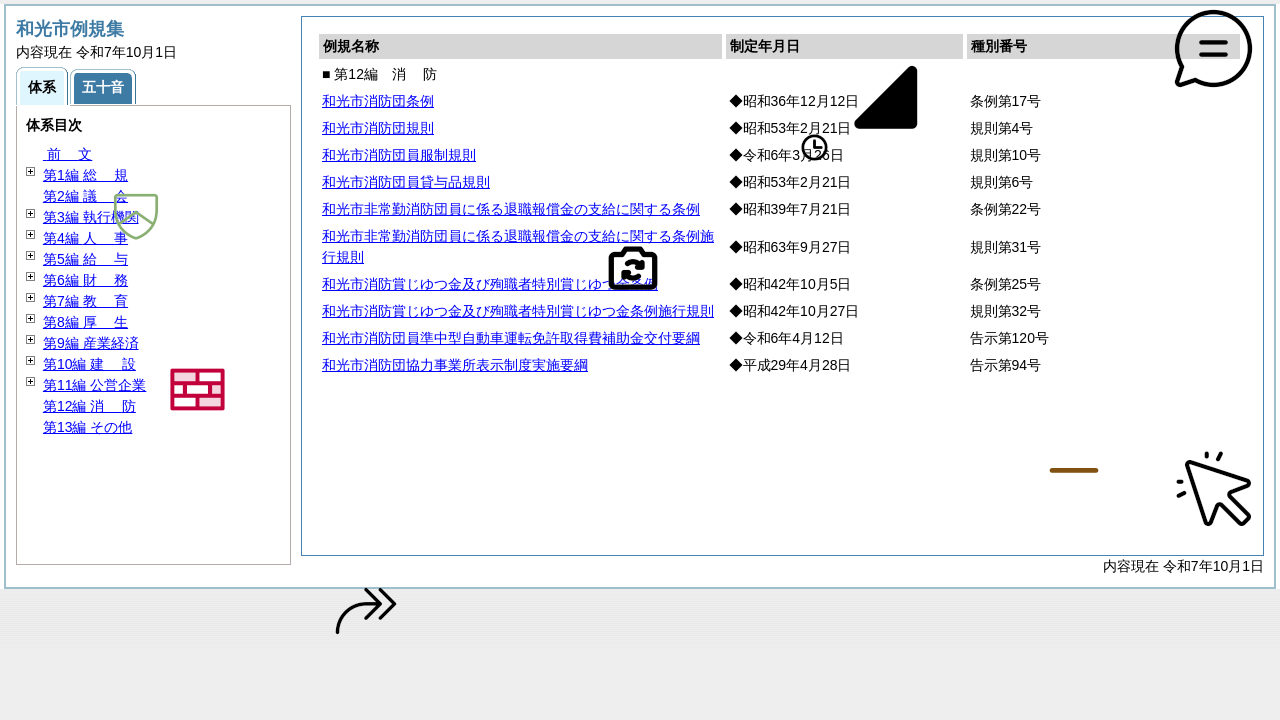 Image resolution: width=1280 pixels, height=720 pixels. Describe the element at coordinates (633, 269) in the screenshot. I see `switch between front and rear camera` at that location.